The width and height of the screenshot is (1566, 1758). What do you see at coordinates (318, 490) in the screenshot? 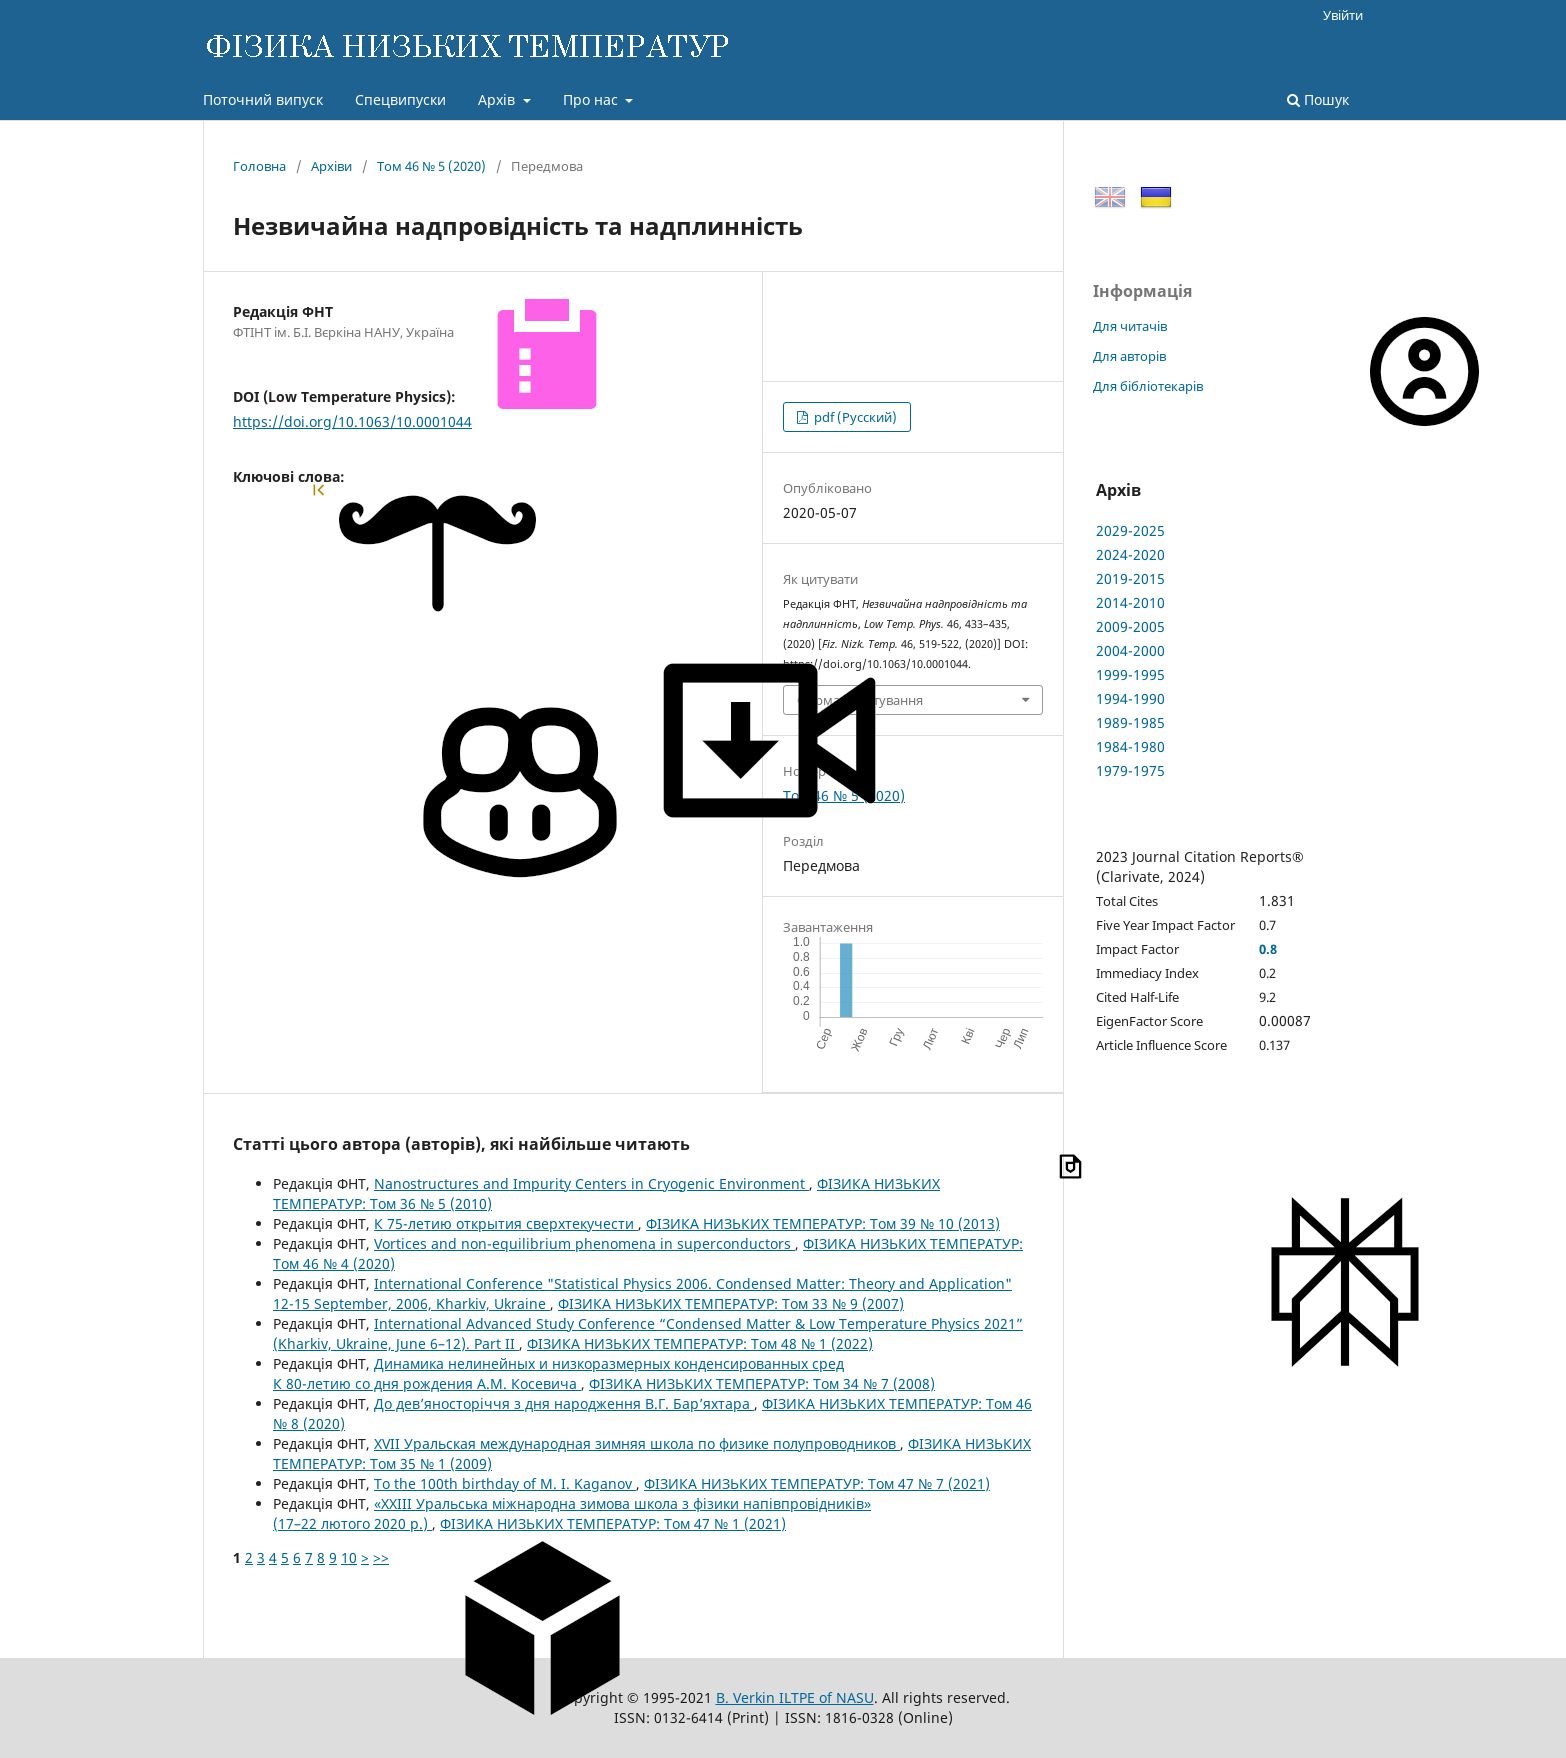
I see `skip to previous track` at bounding box center [318, 490].